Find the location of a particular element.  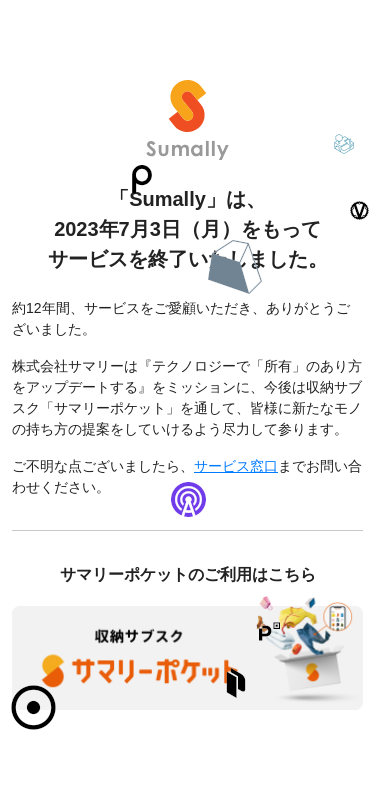

open vaultwarden password manager is located at coordinates (359, 210).